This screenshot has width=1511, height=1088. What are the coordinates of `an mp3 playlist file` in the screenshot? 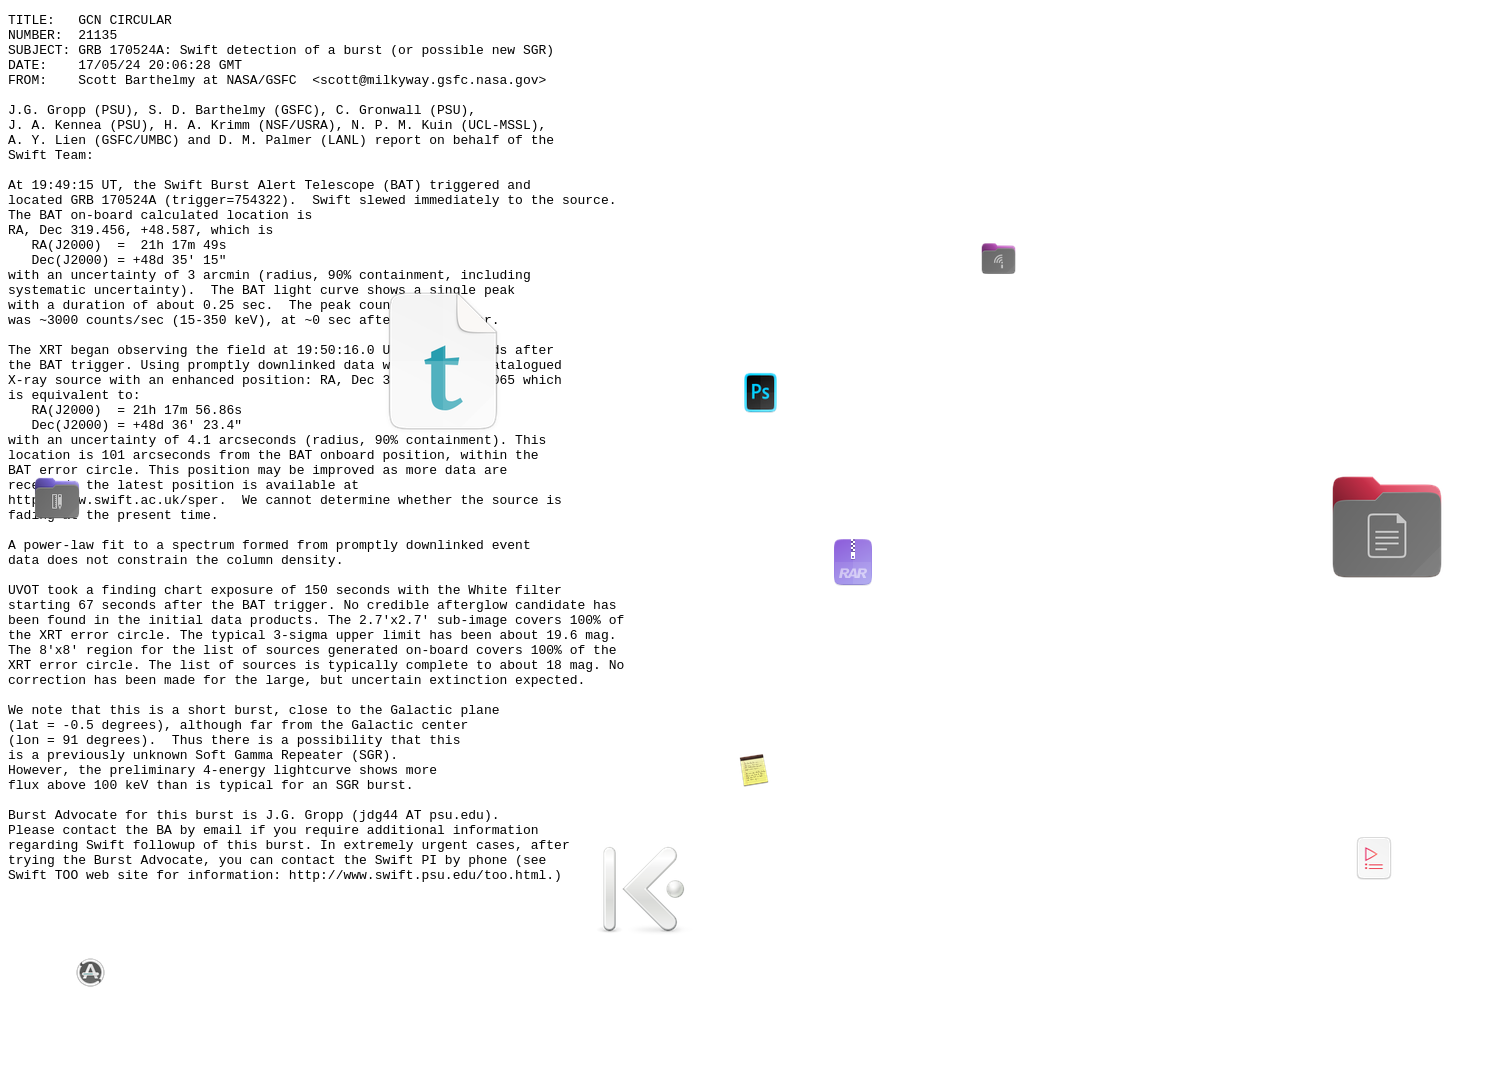 It's located at (1374, 858).